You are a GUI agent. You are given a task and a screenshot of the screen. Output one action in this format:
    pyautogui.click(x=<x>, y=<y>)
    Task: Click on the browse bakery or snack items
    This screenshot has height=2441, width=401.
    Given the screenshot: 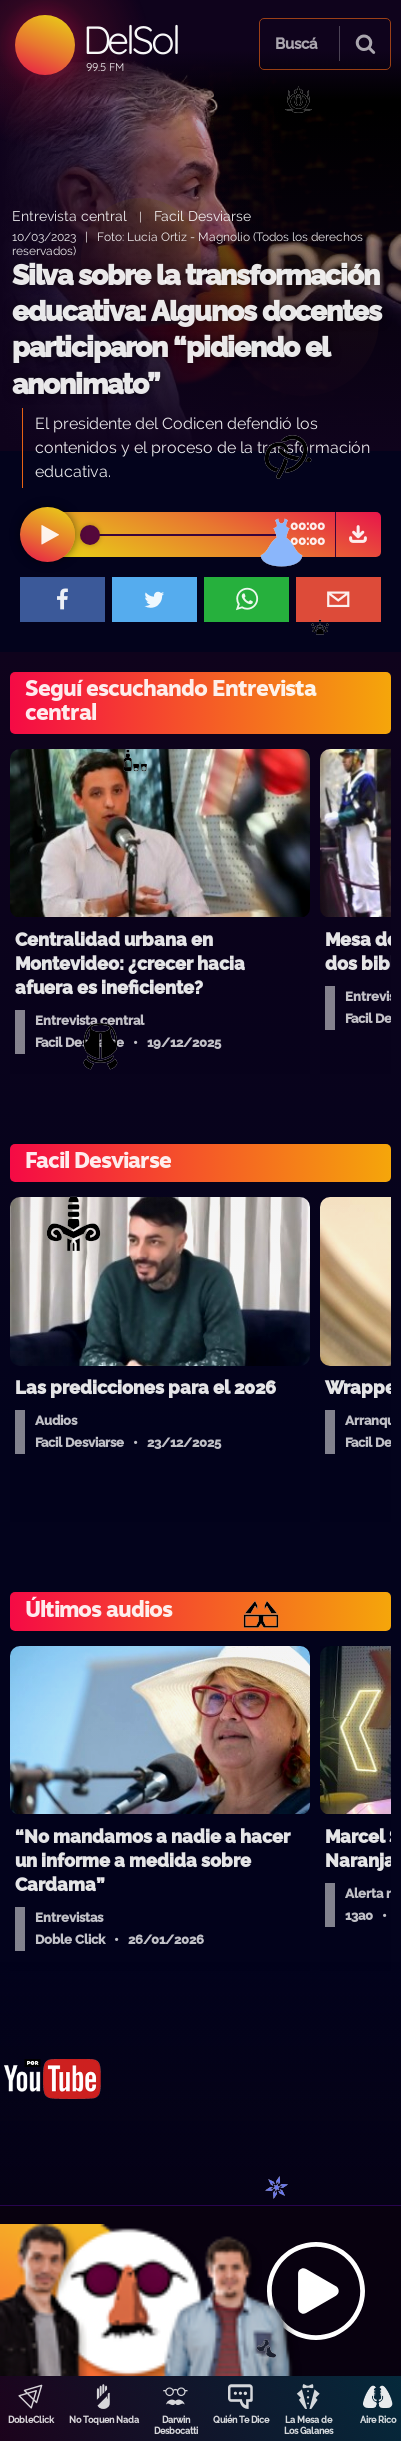 What is the action you would take?
    pyautogui.click(x=288, y=457)
    